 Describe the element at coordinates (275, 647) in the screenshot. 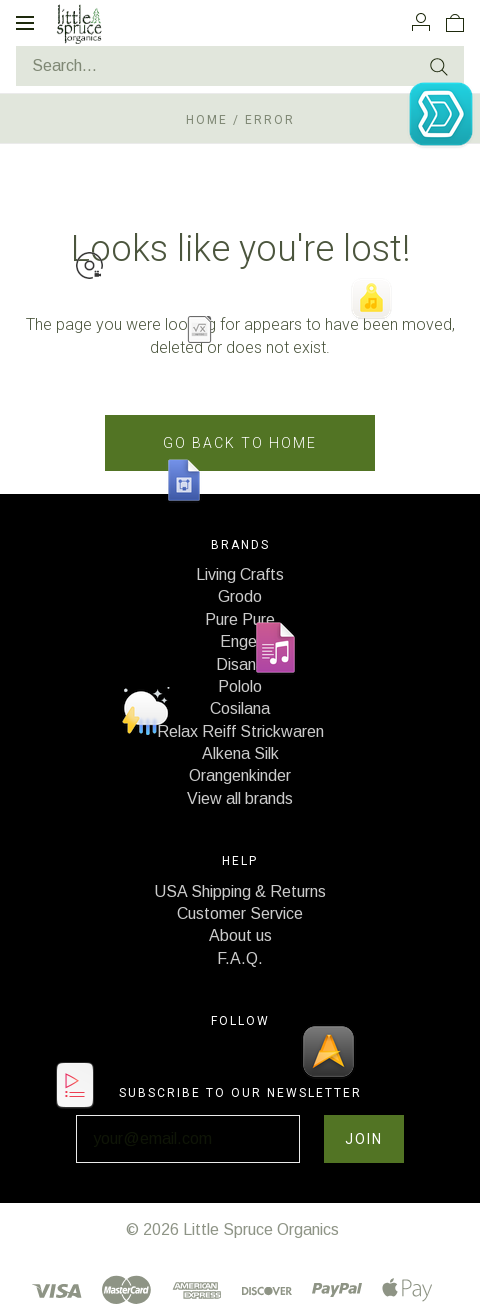

I see `audio playlist file type indicator` at that location.